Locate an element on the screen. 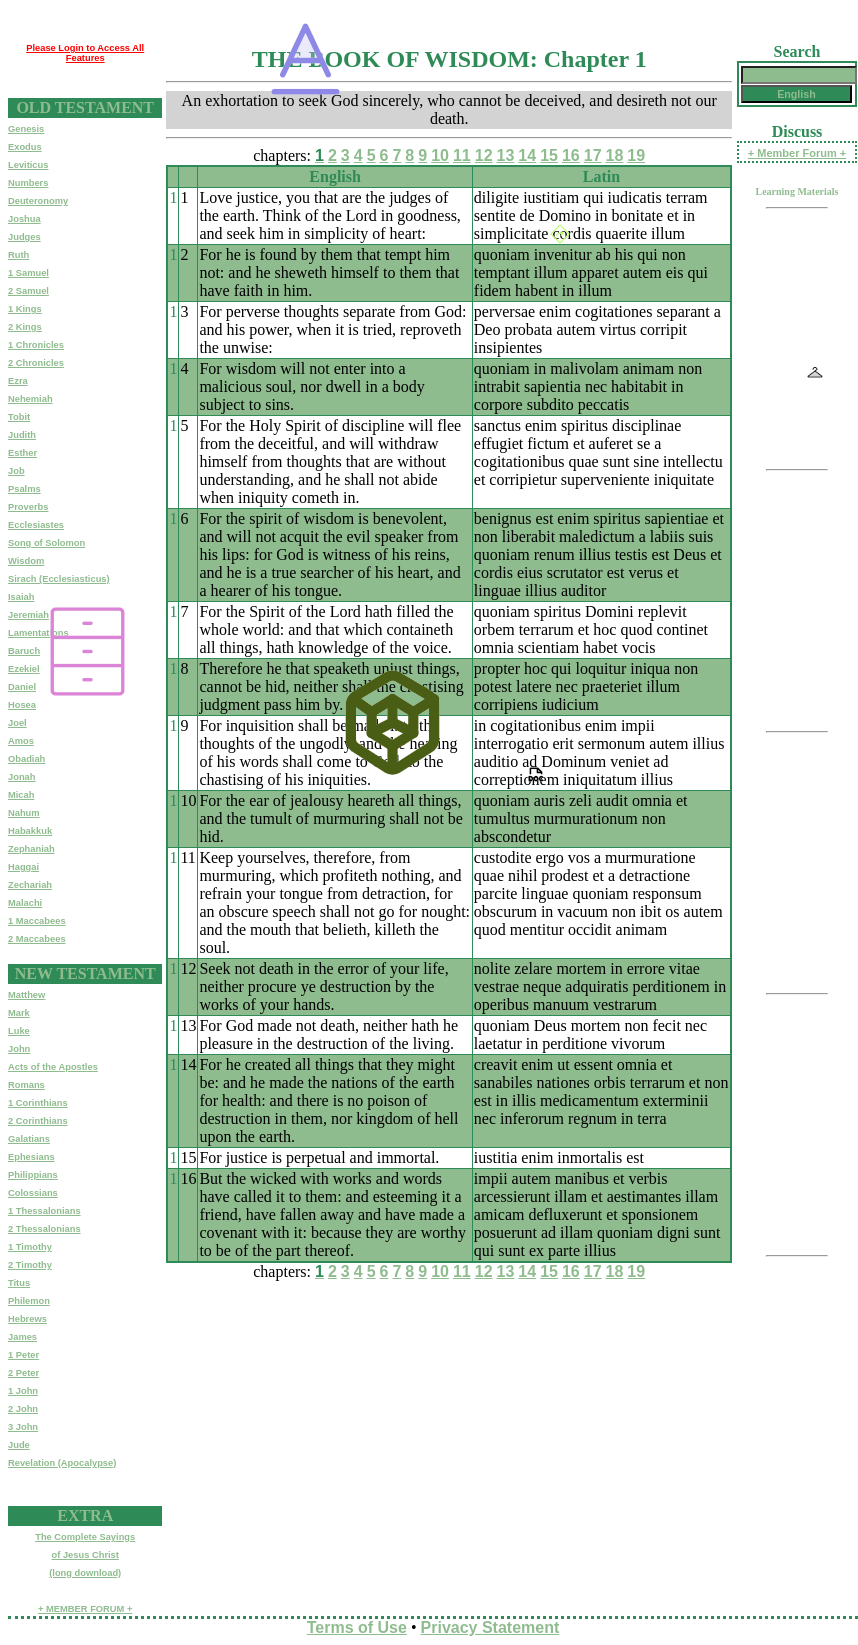 The height and width of the screenshot is (1645, 858). access wardrobe or clothing options is located at coordinates (815, 373).